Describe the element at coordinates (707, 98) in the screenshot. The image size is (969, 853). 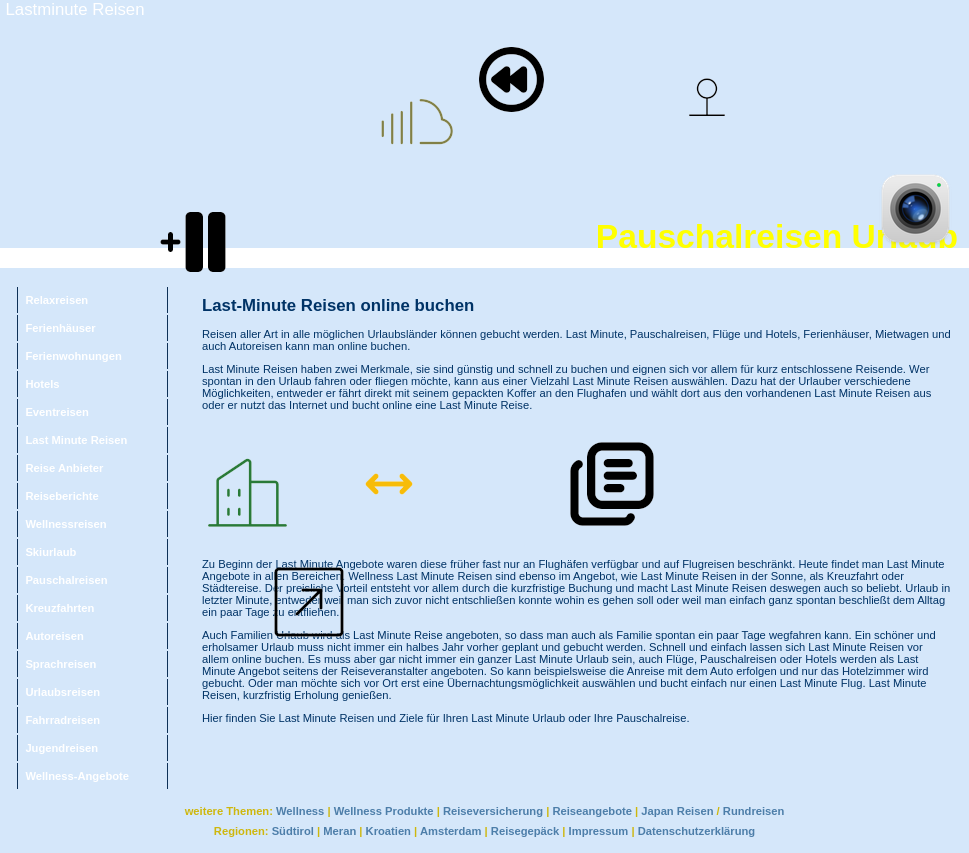
I see `mark a location on the map` at that location.